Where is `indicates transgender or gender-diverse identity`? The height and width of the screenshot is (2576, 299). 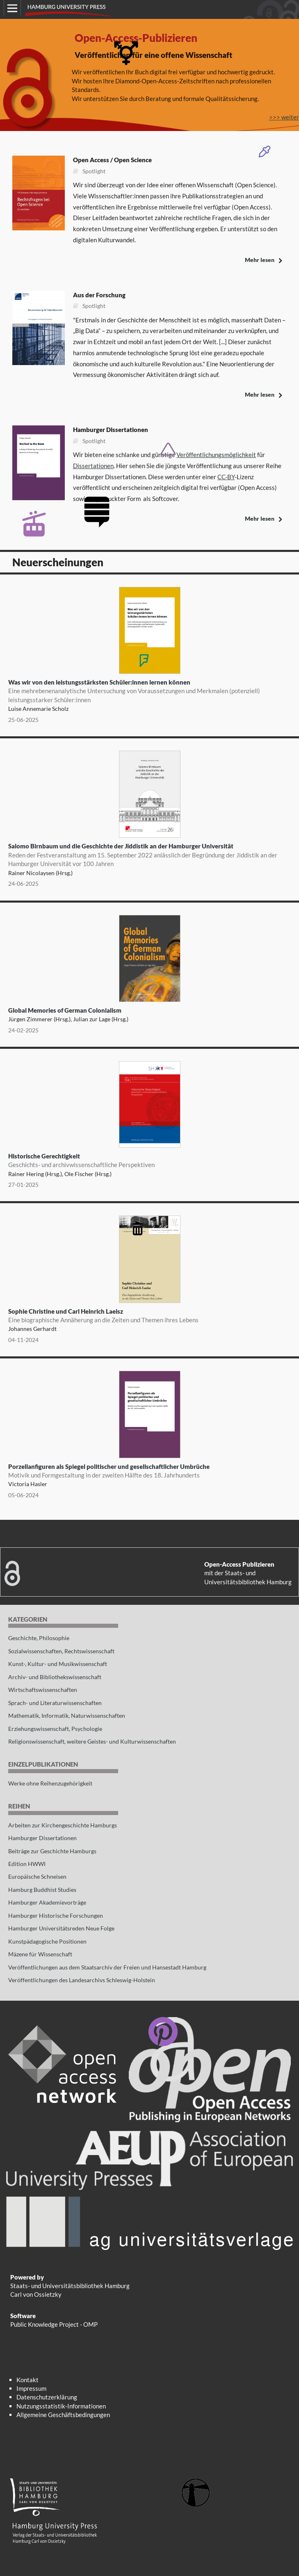 indicates transgender or gender-diverse identity is located at coordinates (126, 53).